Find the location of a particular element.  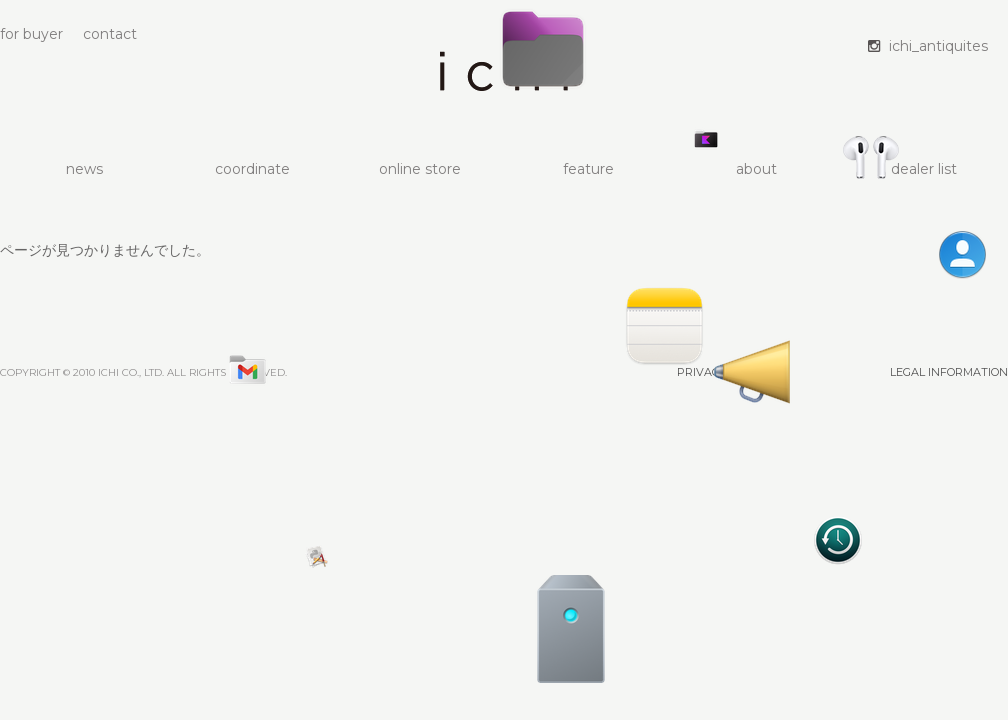

open kotlin project folder is located at coordinates (706, 139).